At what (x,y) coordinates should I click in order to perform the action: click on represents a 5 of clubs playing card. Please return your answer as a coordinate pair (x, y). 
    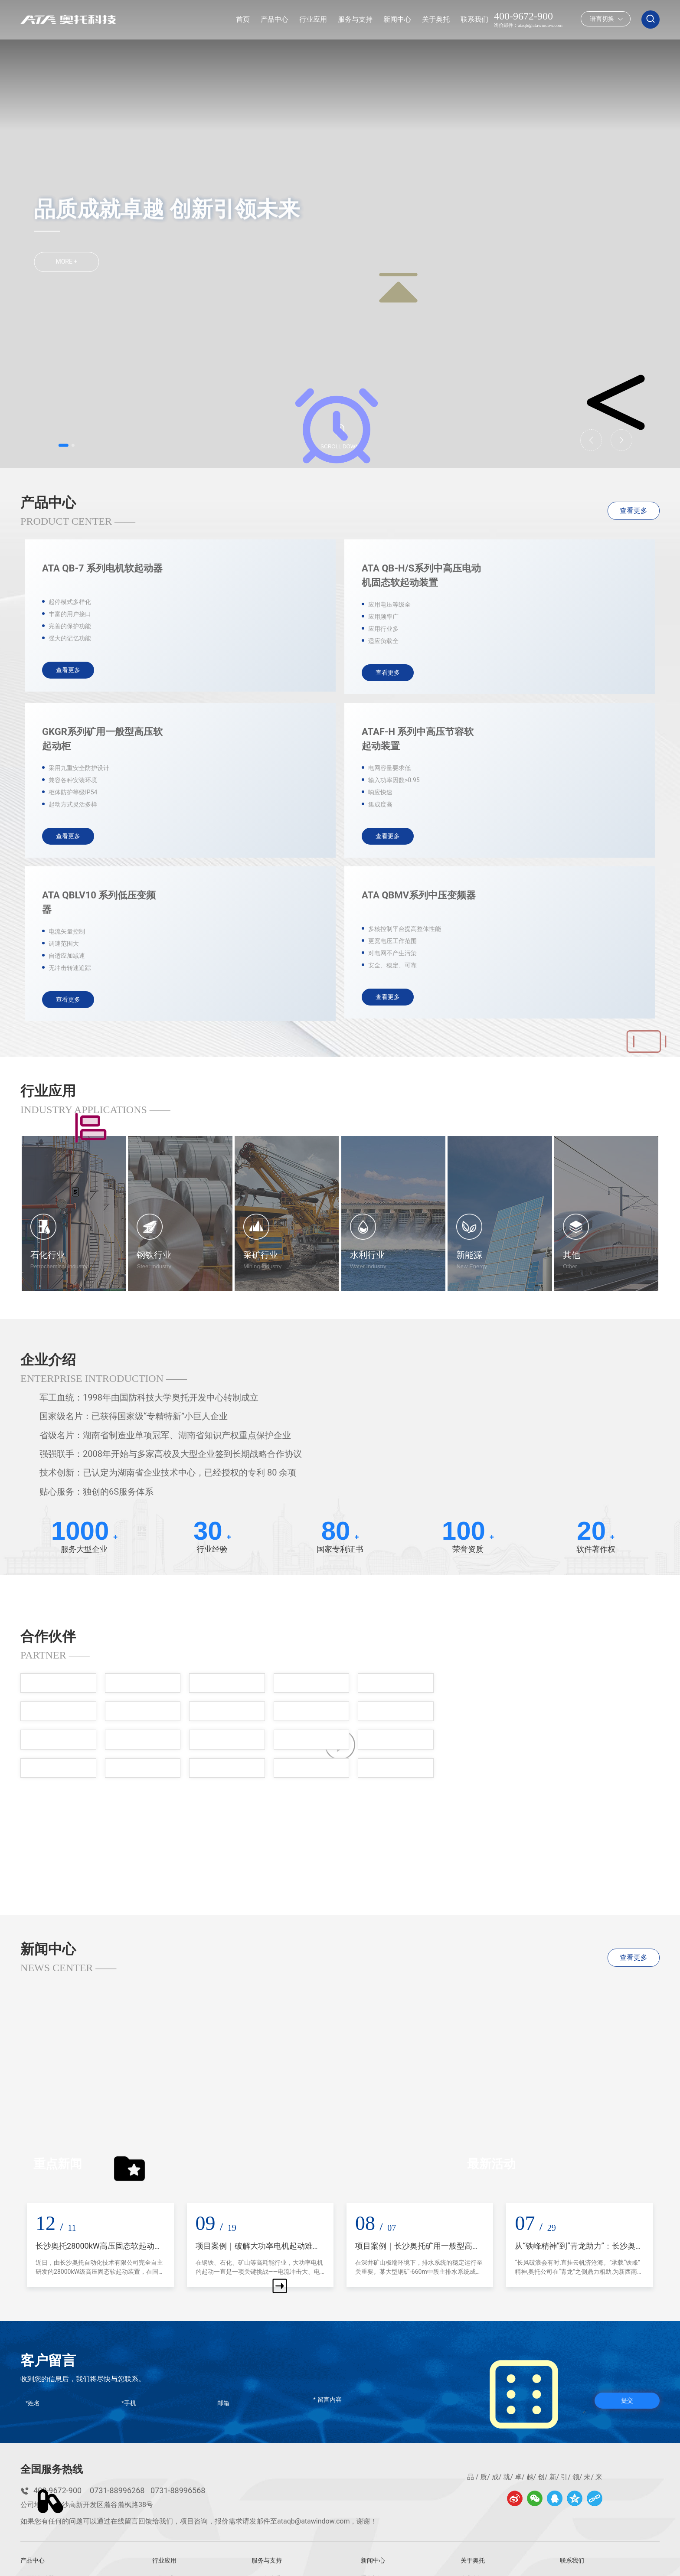
    Looking at the image, I should click on (75, 1192).